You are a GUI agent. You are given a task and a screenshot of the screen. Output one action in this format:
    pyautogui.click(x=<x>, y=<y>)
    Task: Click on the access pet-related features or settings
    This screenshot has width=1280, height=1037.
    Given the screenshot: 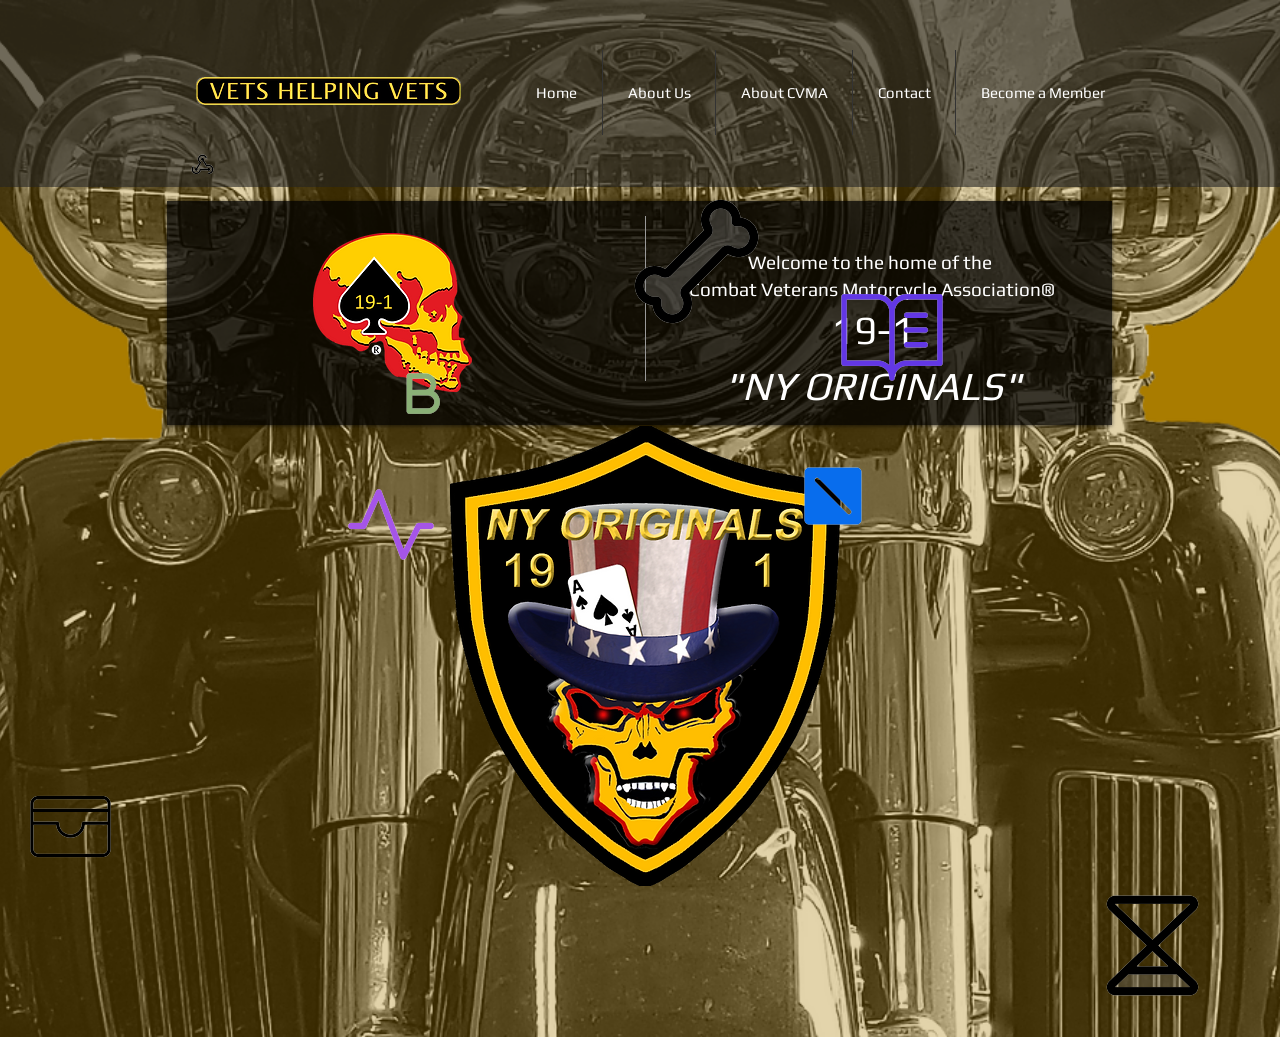 What is the action you would take?
    pyautogui.click(x=696, y=261)
    